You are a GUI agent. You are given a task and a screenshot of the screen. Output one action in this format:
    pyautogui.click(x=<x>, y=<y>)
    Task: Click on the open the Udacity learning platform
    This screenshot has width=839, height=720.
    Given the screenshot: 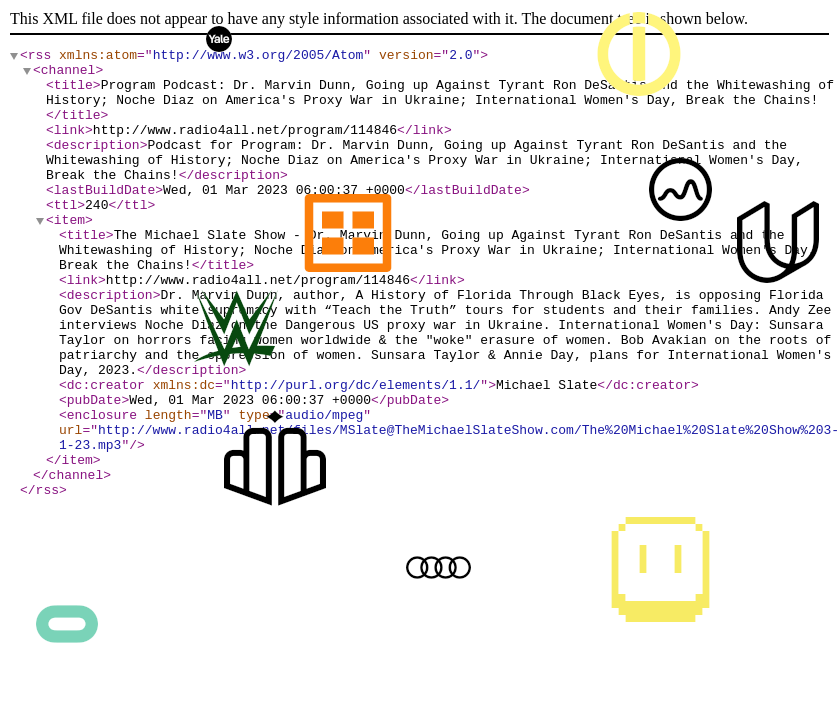 What is the action you would take?
    pyautogui.click(x=778, y=242)
    